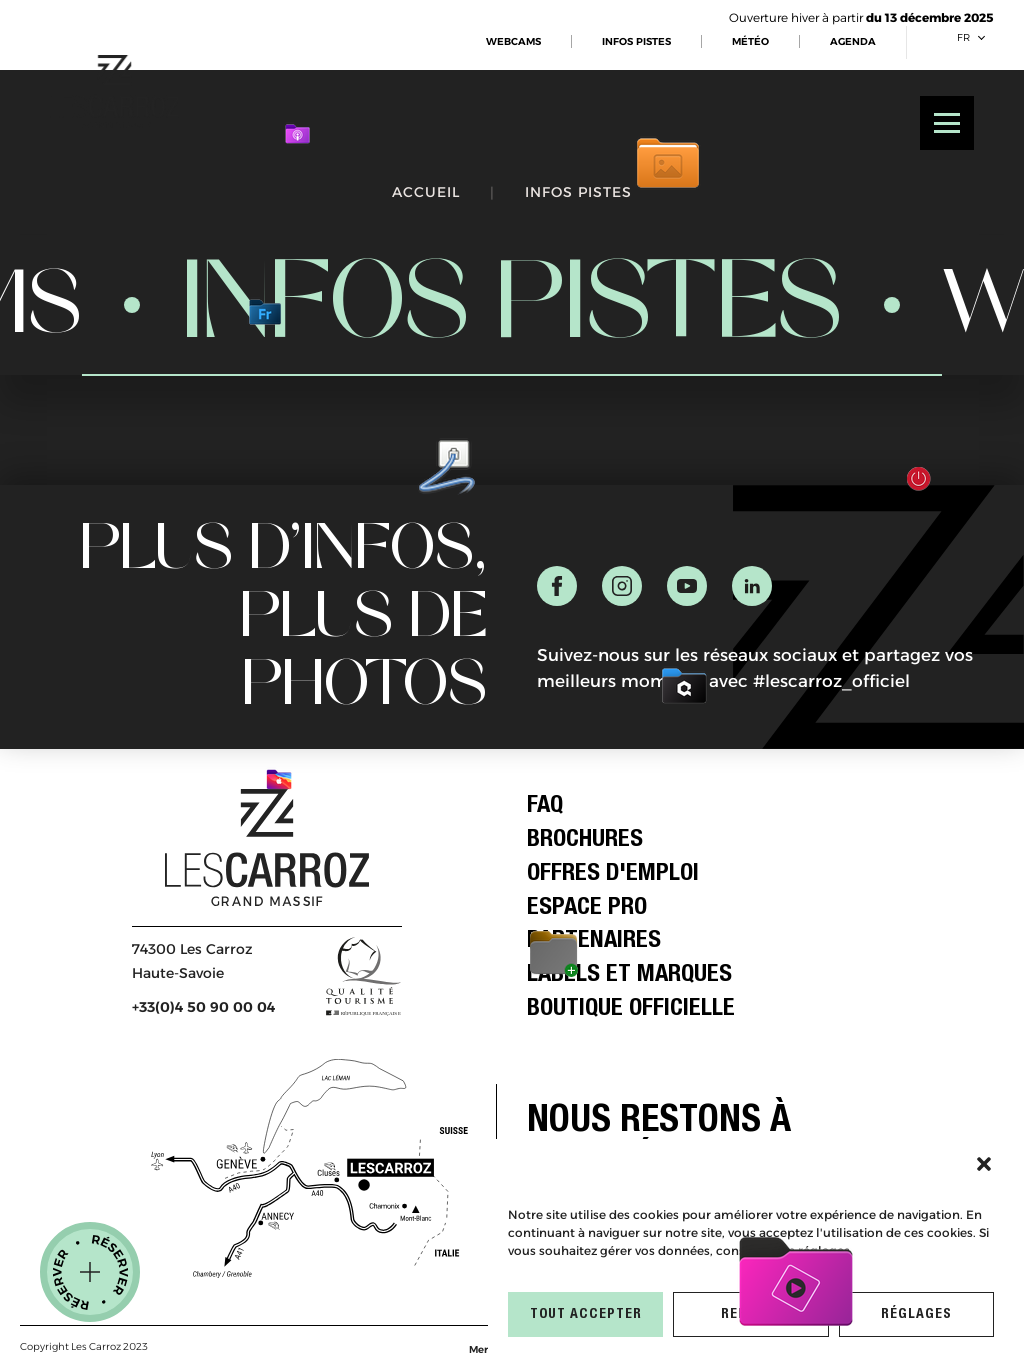  Describe the element at coordinates (668, 163) in the screenshot. I see `open your images folder` at that location.